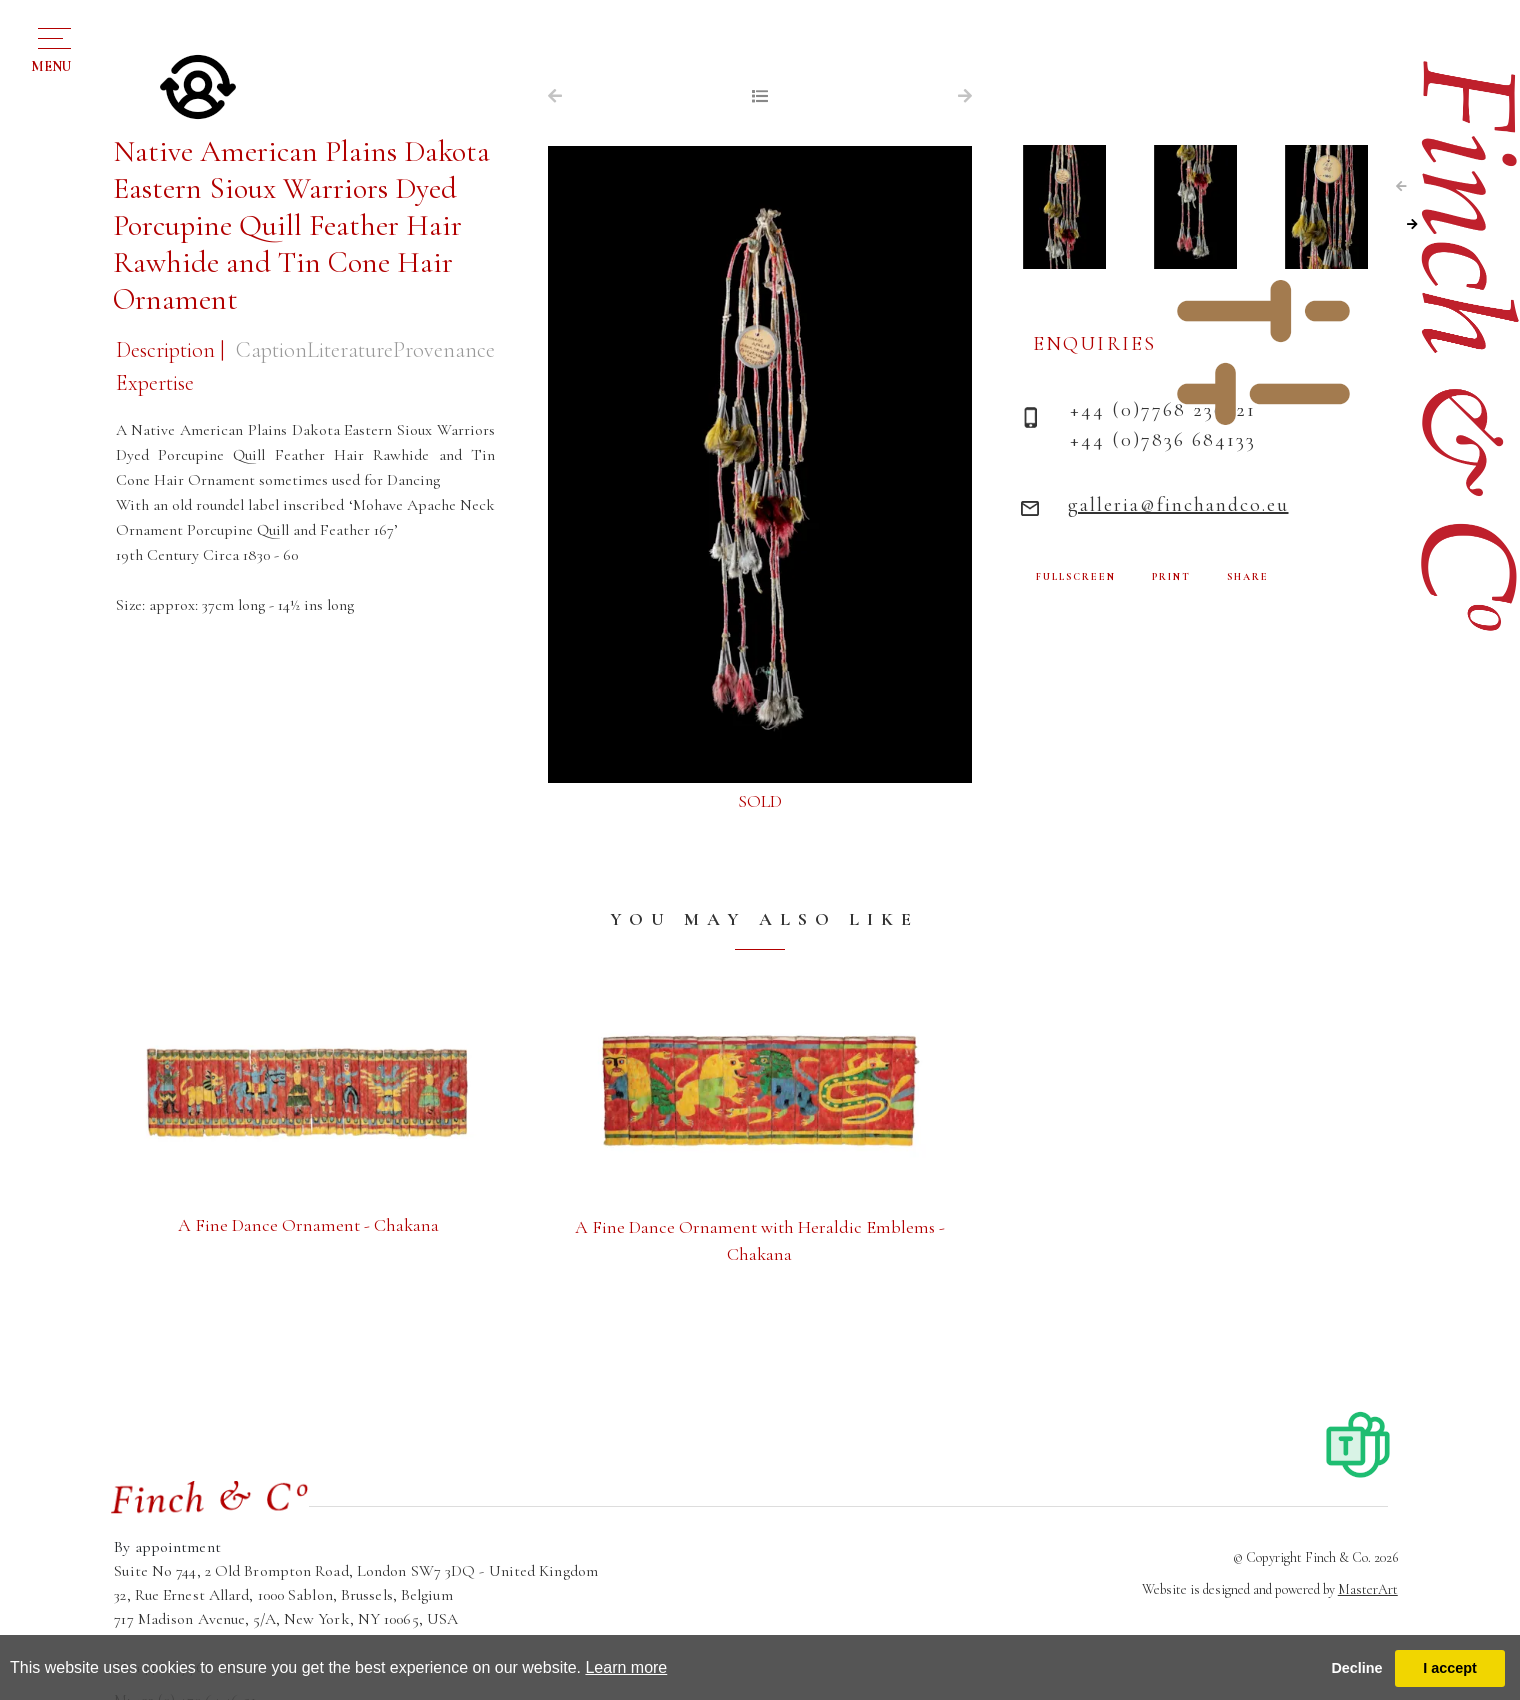 This screenshot has width=1520, height=1700. What do you see at coordinates (1358, 1446) in the screenshot?
I see `open microsoft teams` at bounding box center [1358, 1446].